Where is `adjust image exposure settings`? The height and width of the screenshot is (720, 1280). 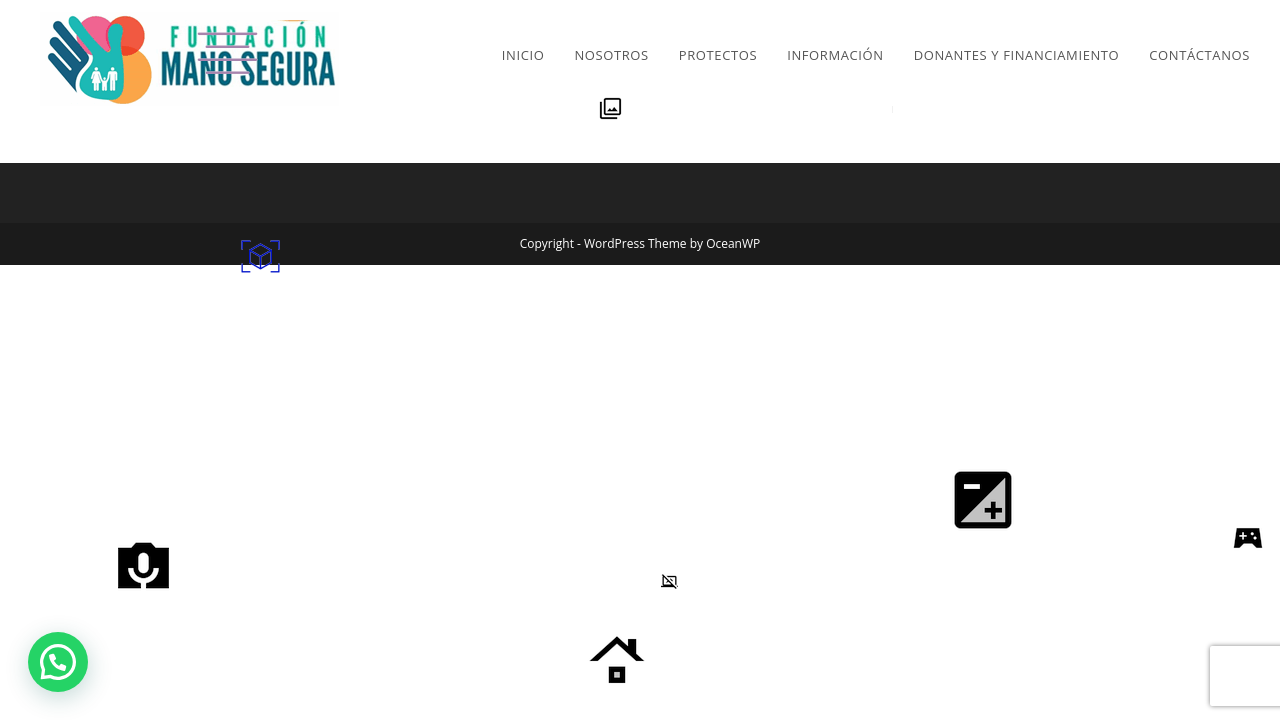
adjust image exposure settings is located at coordinates (983, 500).